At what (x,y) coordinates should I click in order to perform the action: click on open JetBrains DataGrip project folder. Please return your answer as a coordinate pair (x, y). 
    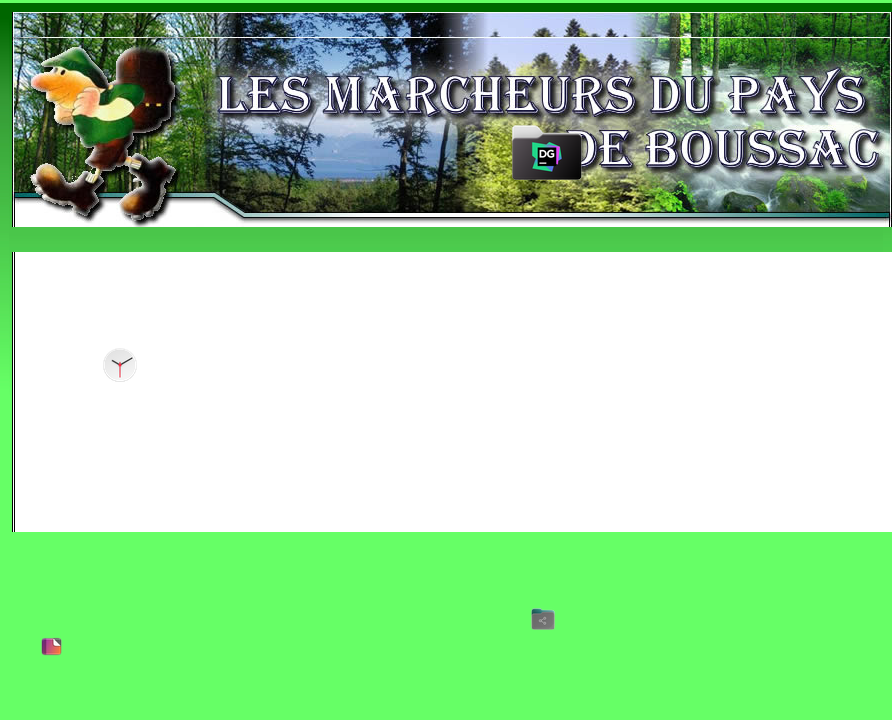
    Looking at the image, I should click on (546, 154).